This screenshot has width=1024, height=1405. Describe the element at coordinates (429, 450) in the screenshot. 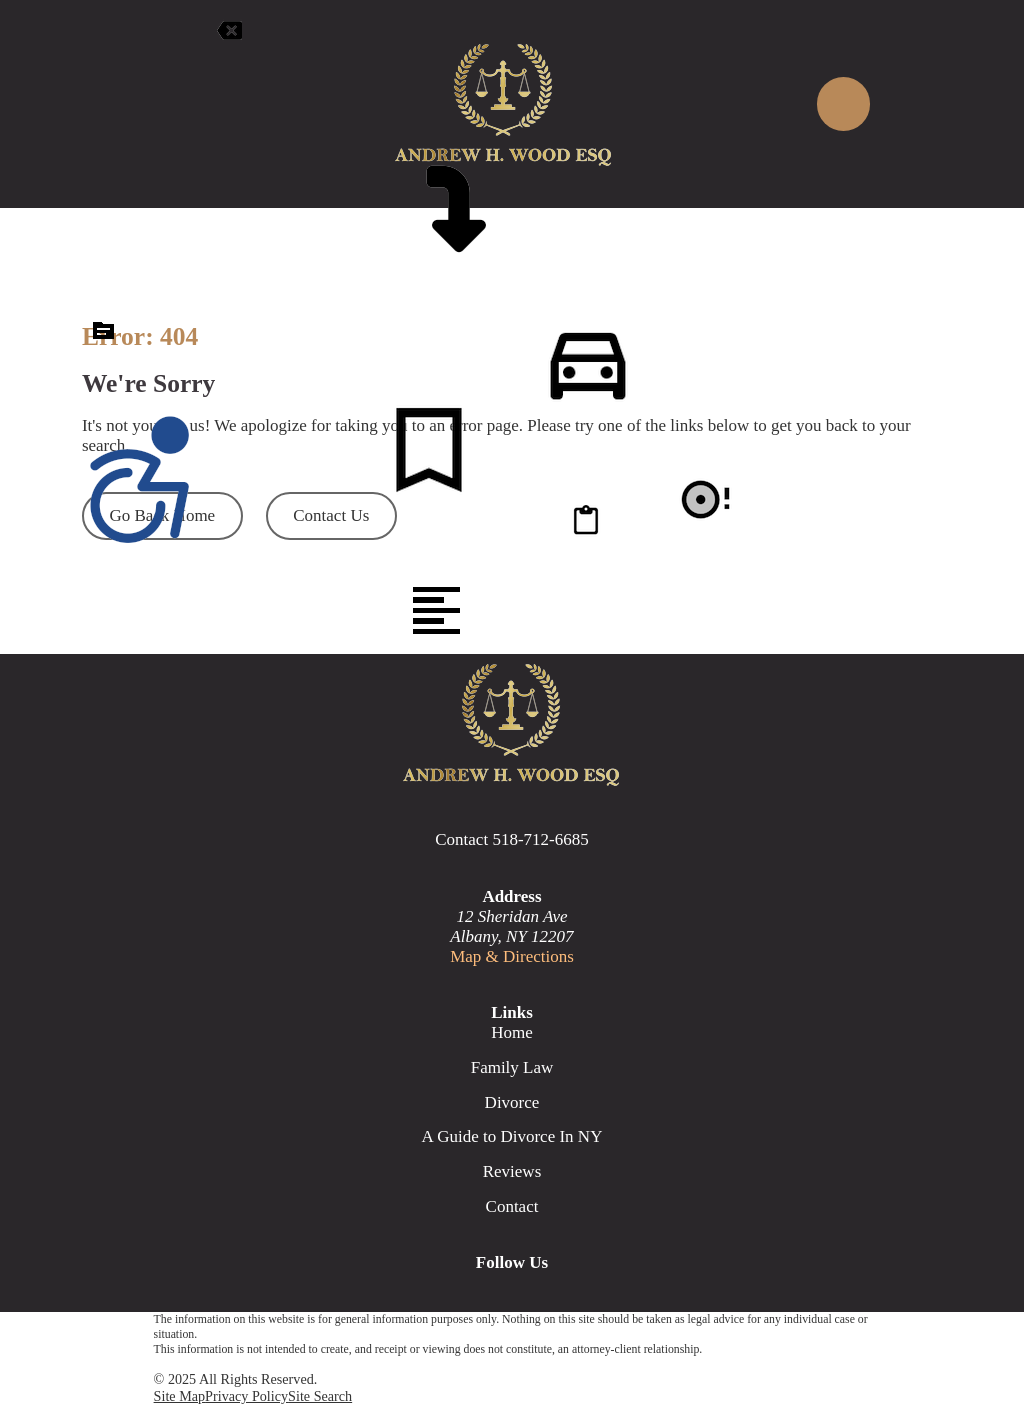

I see `save this item for later` at that location.